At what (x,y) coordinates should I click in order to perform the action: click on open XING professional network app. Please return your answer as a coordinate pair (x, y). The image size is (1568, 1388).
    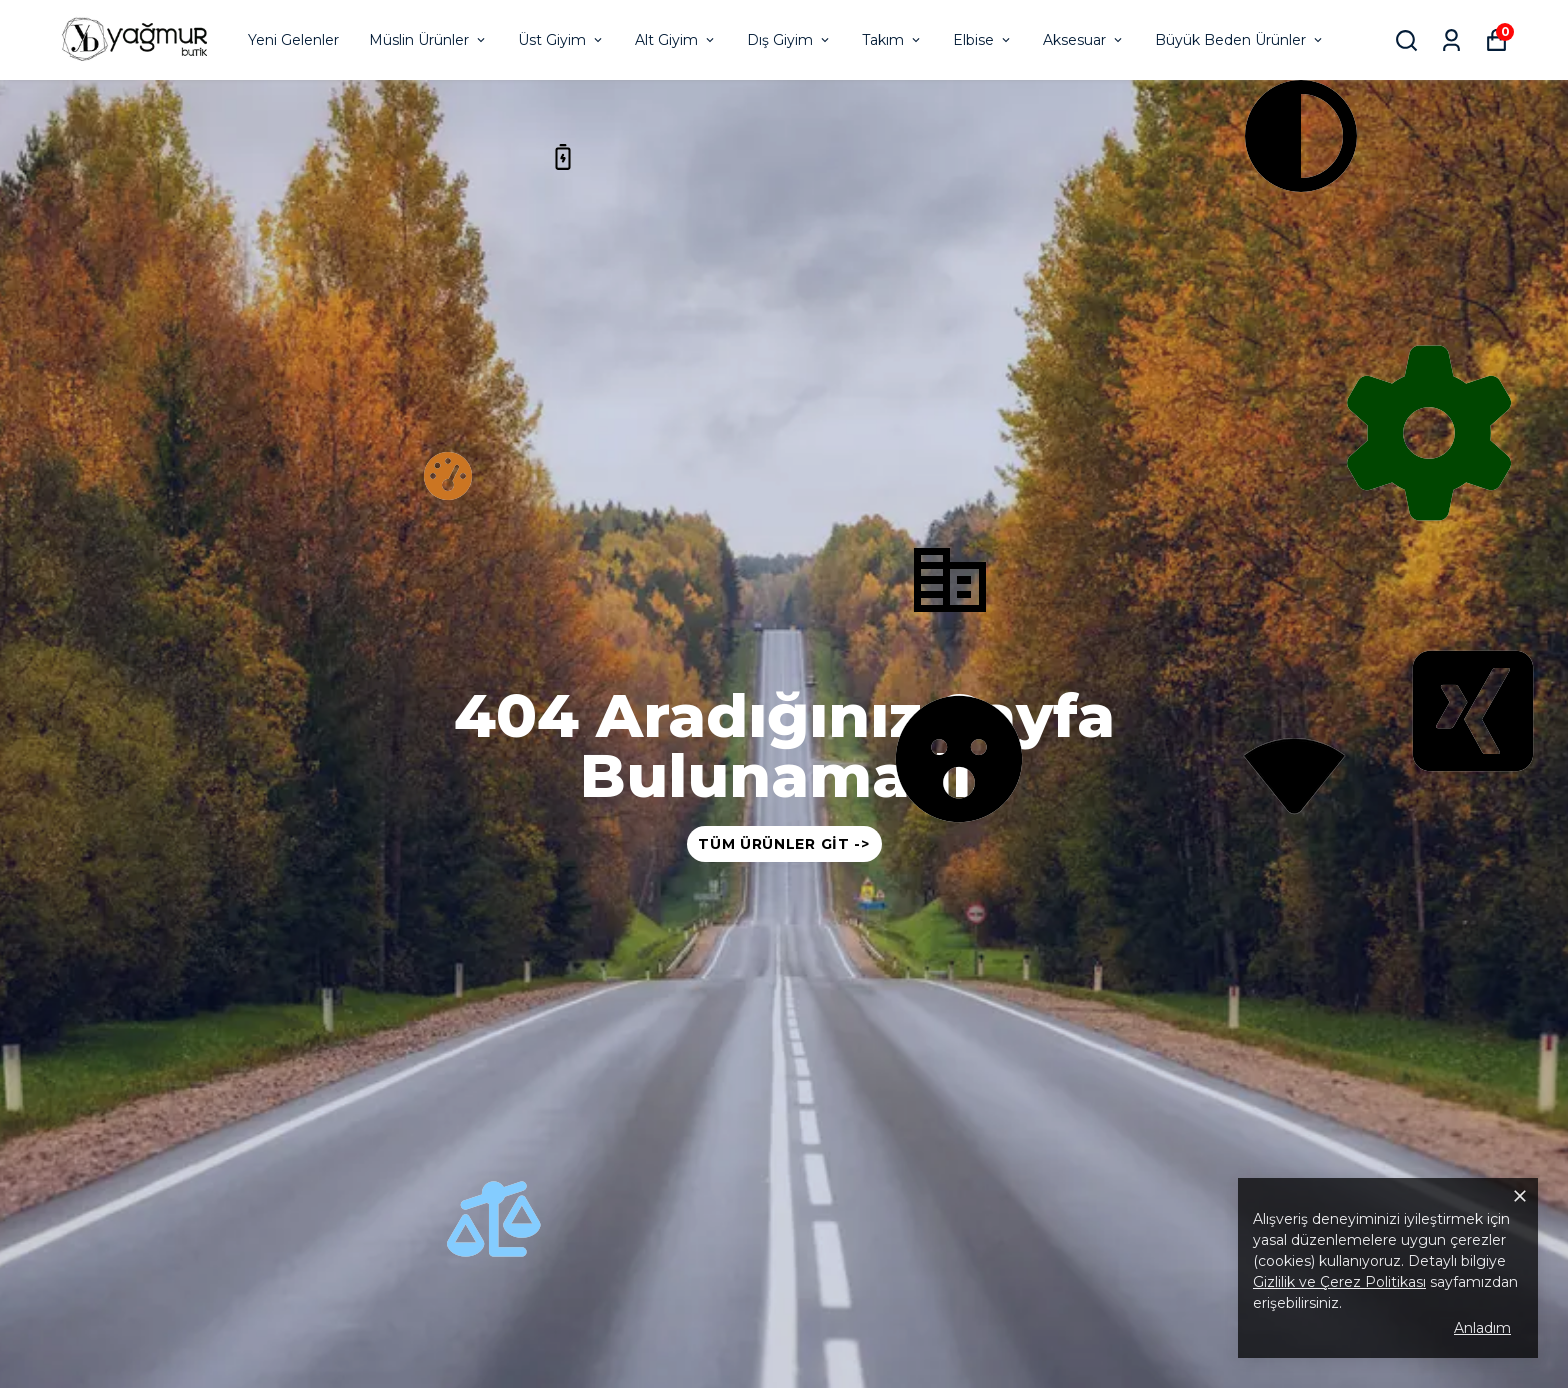
    Looking at the image, I should click on (1473, 711).